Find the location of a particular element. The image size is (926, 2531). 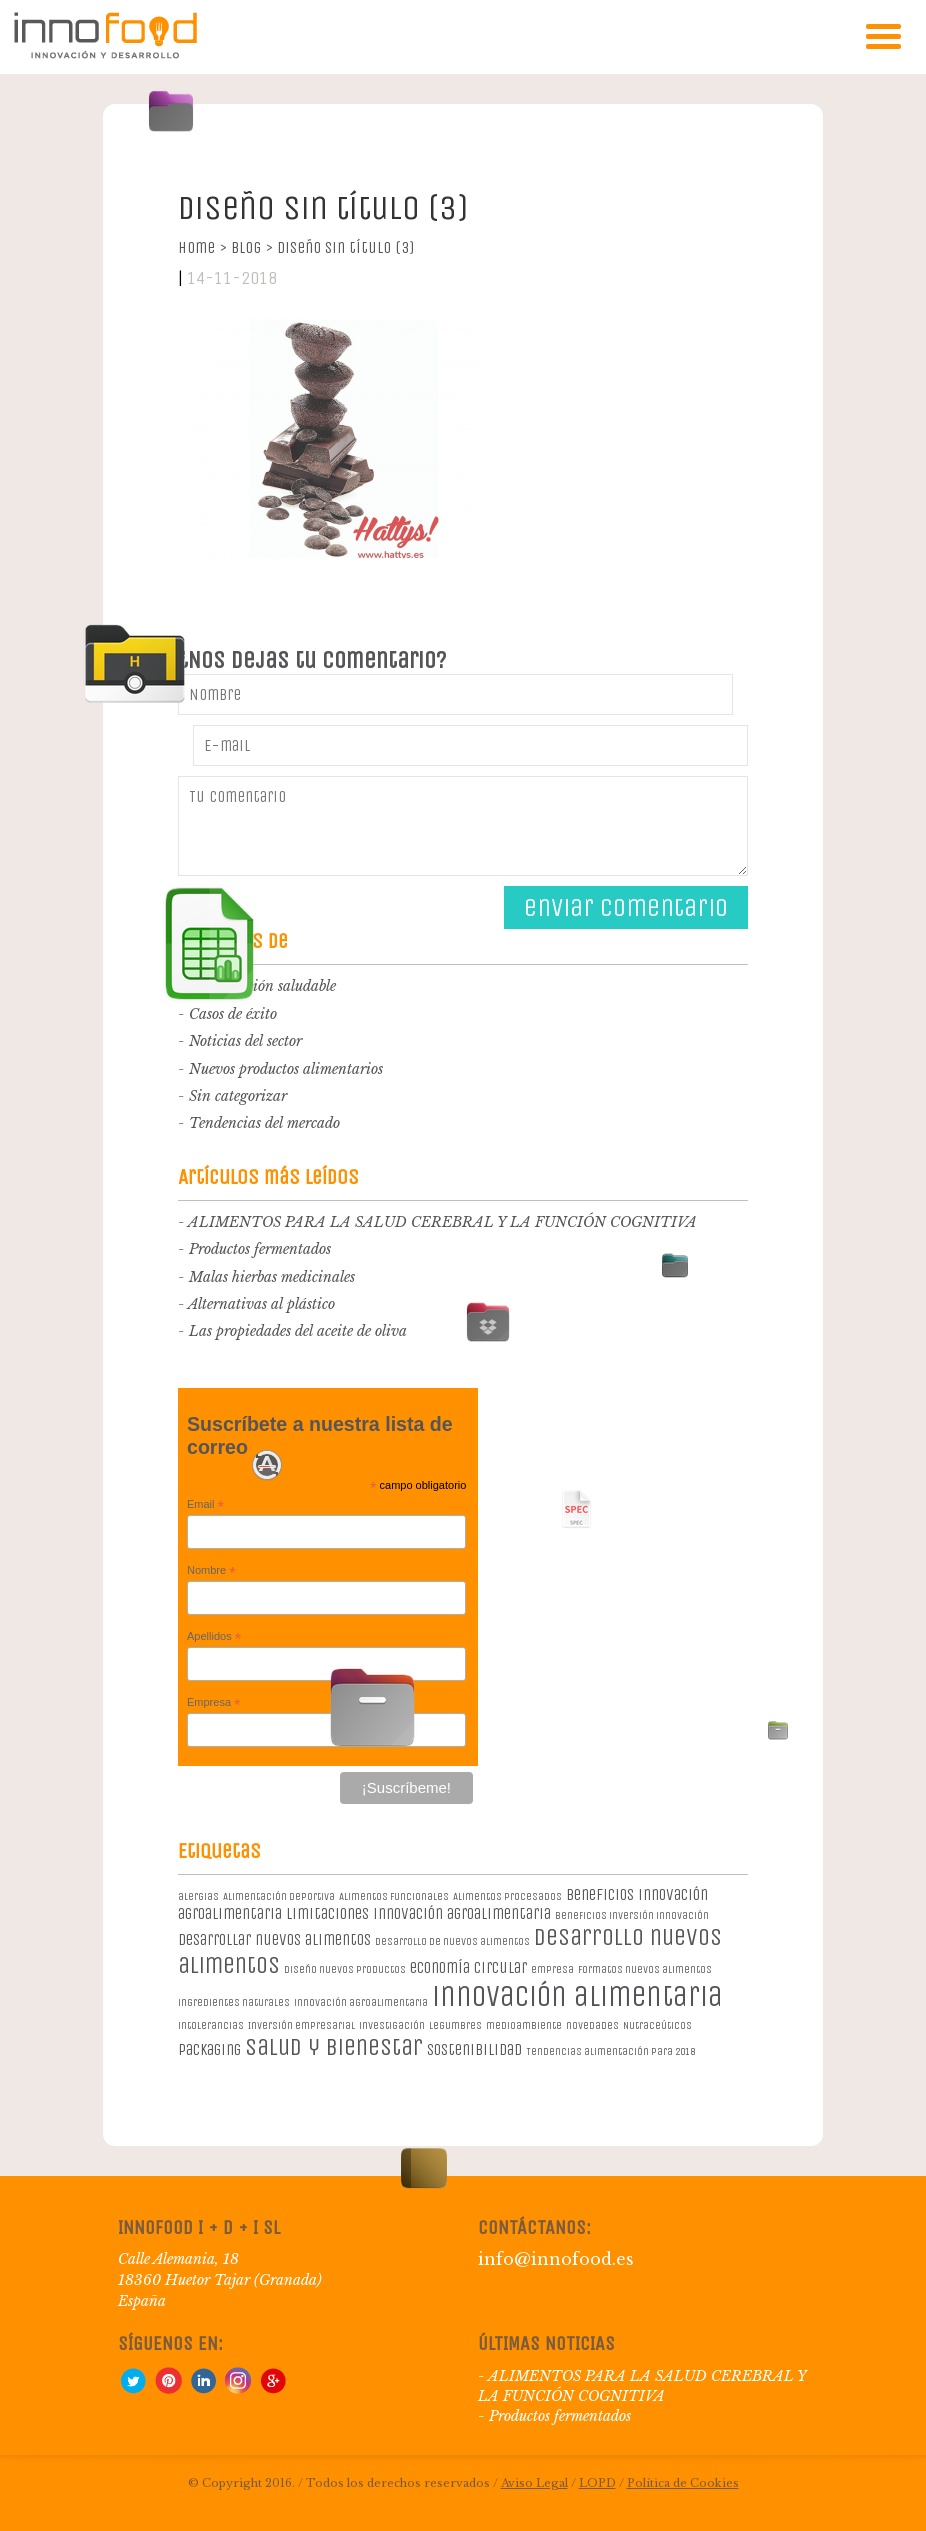

access your desktop folder is located at coordinates (424, 2167).